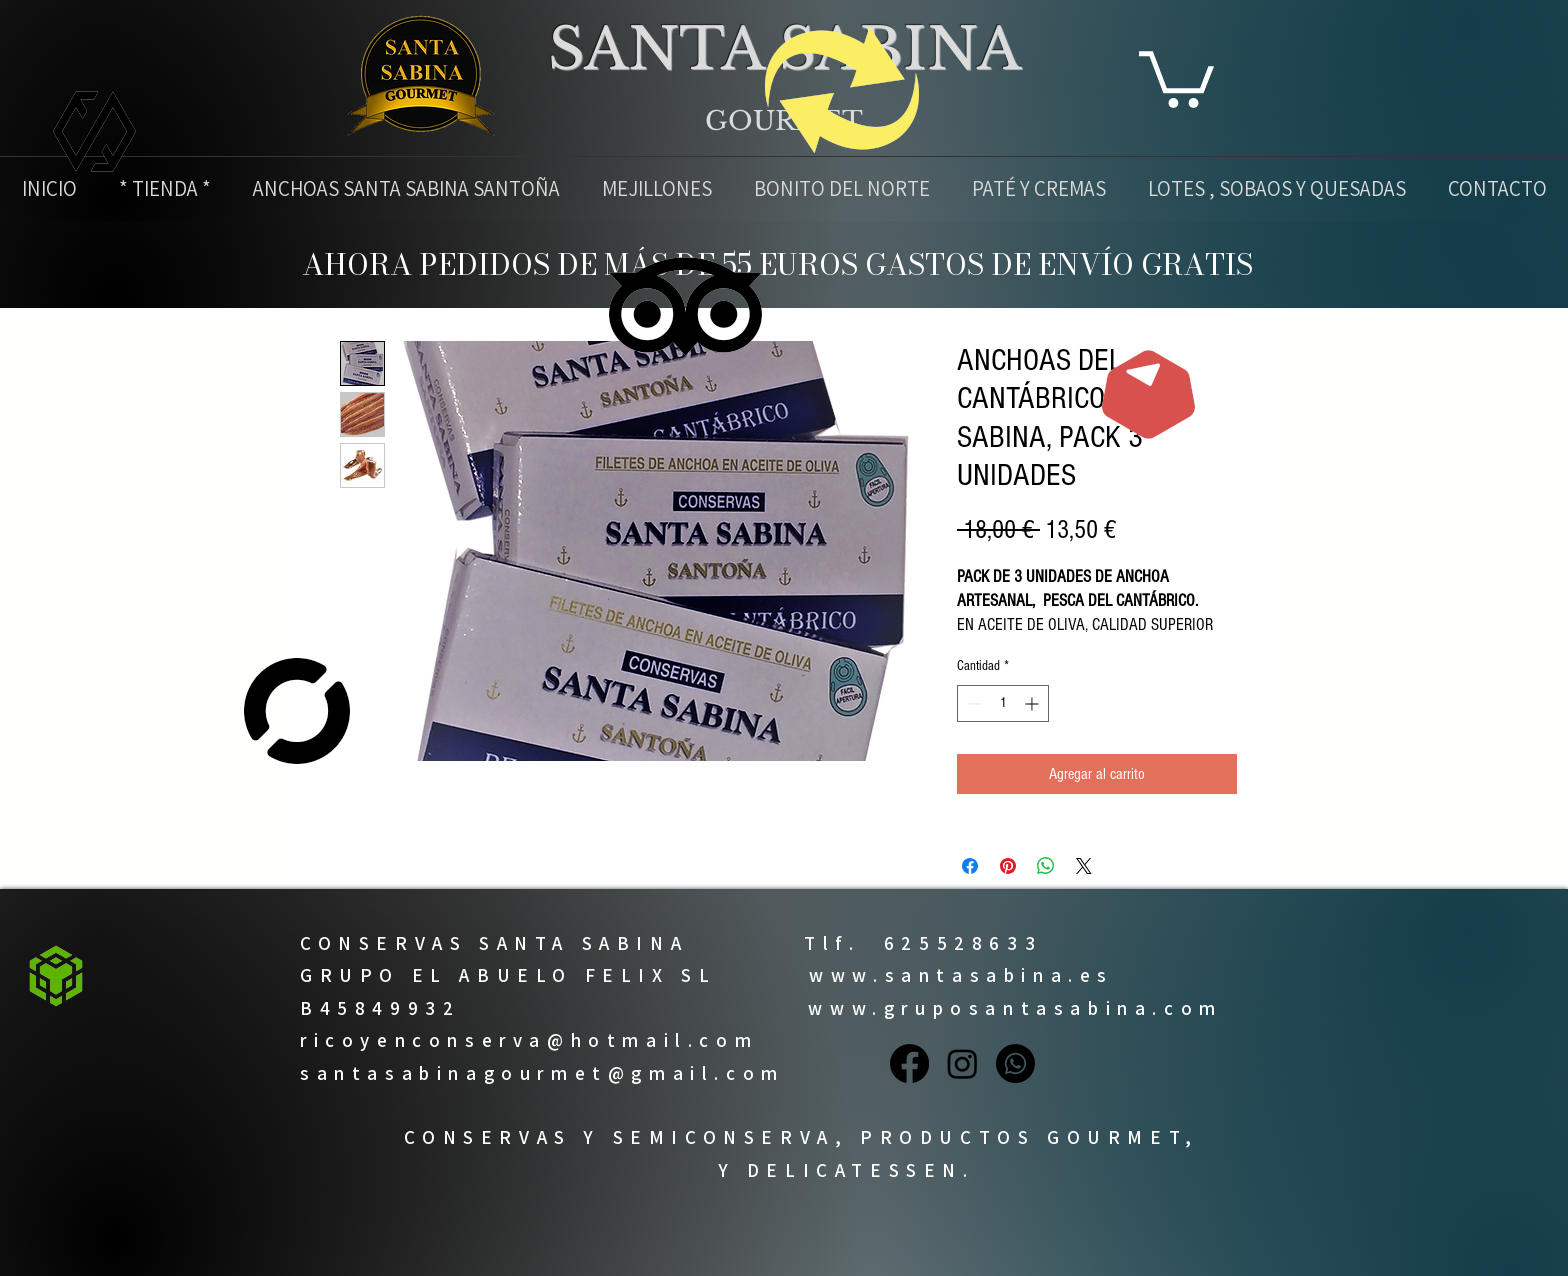 This screenshot has height=1276, width=1568. What do you see at coordinates (842, 90) in the screenshot?
I see `kashflow accounting software logo` at bounding box center [842, 90].